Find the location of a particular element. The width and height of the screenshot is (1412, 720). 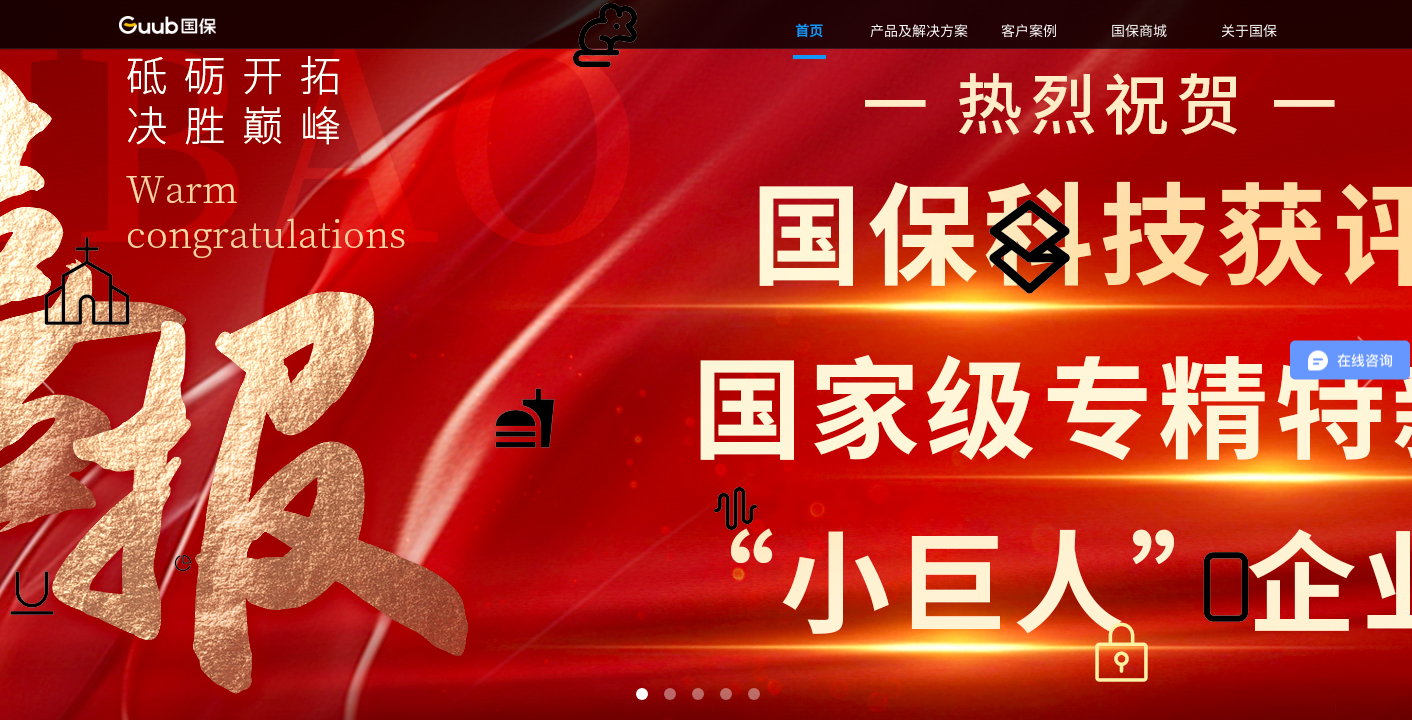

audio waveform visualization is located at coordinates (735, 508).